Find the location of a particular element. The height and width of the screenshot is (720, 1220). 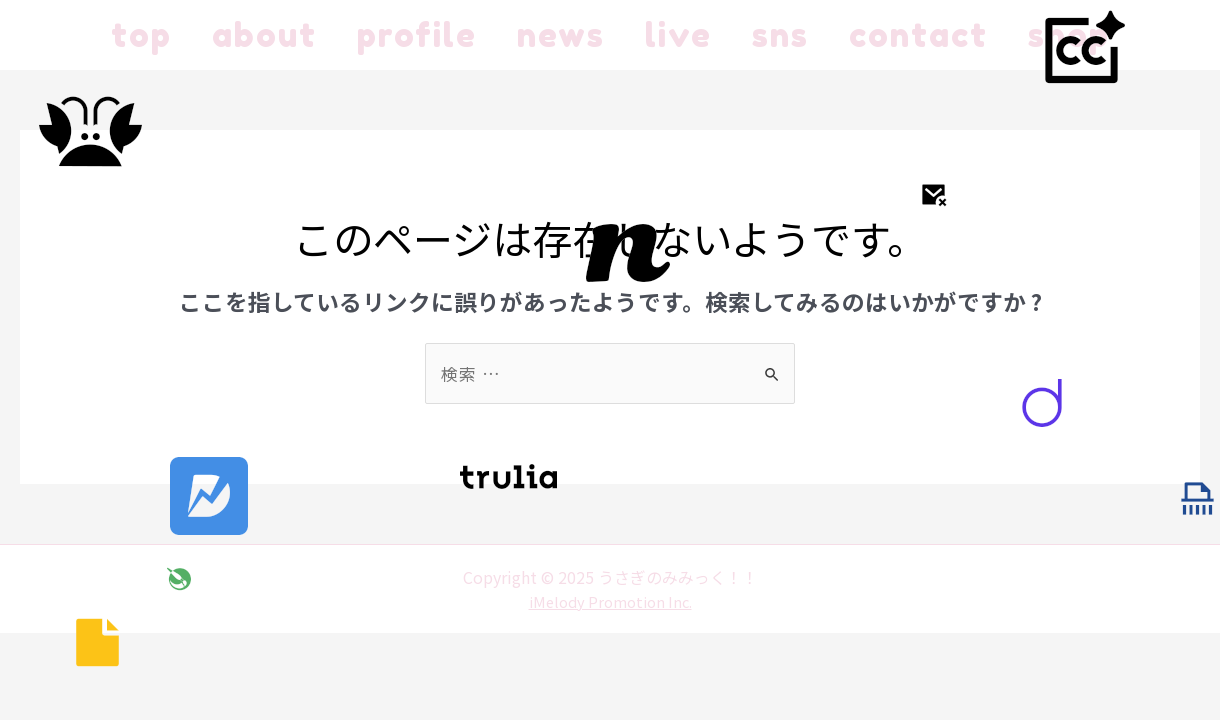

open homarr dashboard is located at coordinates (90, 131).